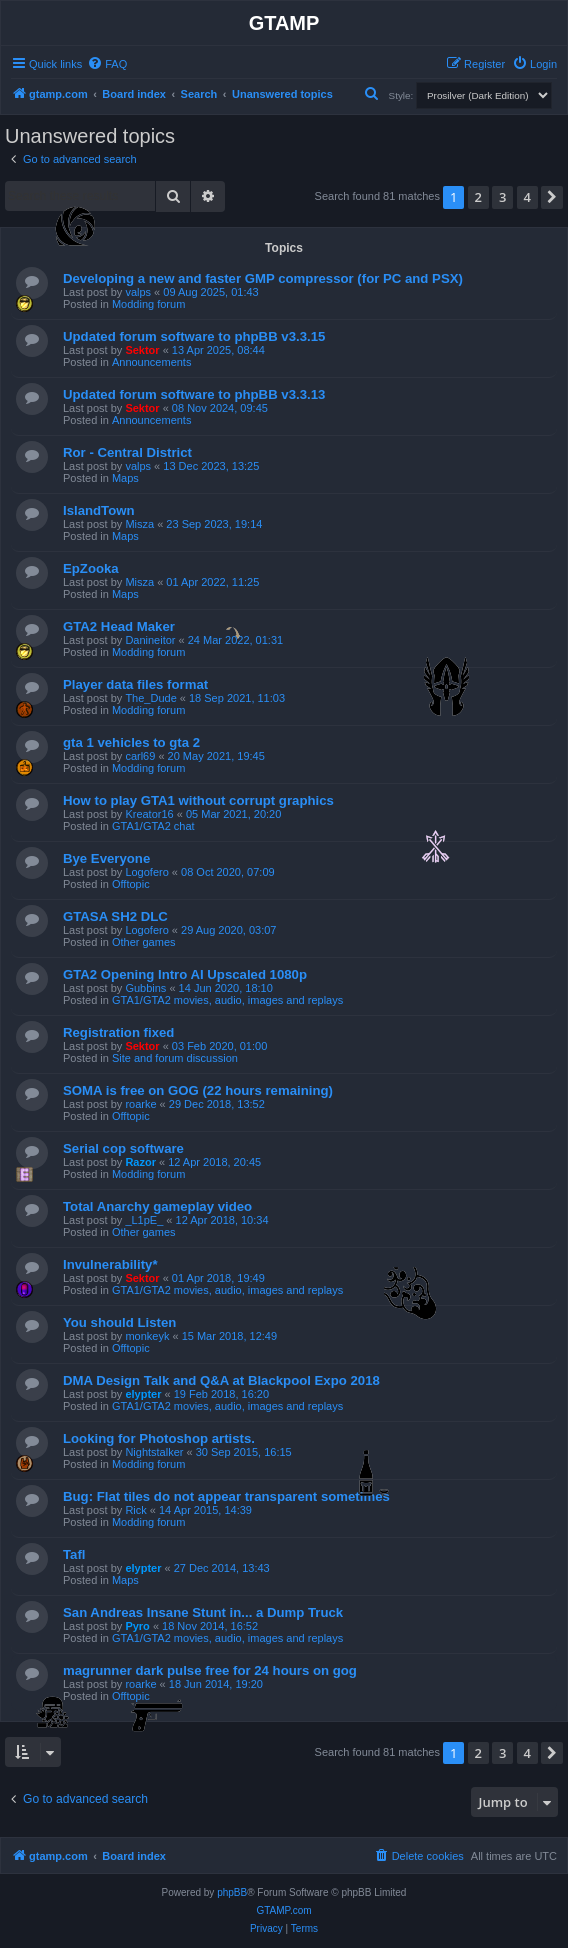 This screenshot has height=1948, width=568. Describe the element at coordinates (75, 226) in the screenshot. I see `indicates a monster or creature ability in a game interface` at that location.